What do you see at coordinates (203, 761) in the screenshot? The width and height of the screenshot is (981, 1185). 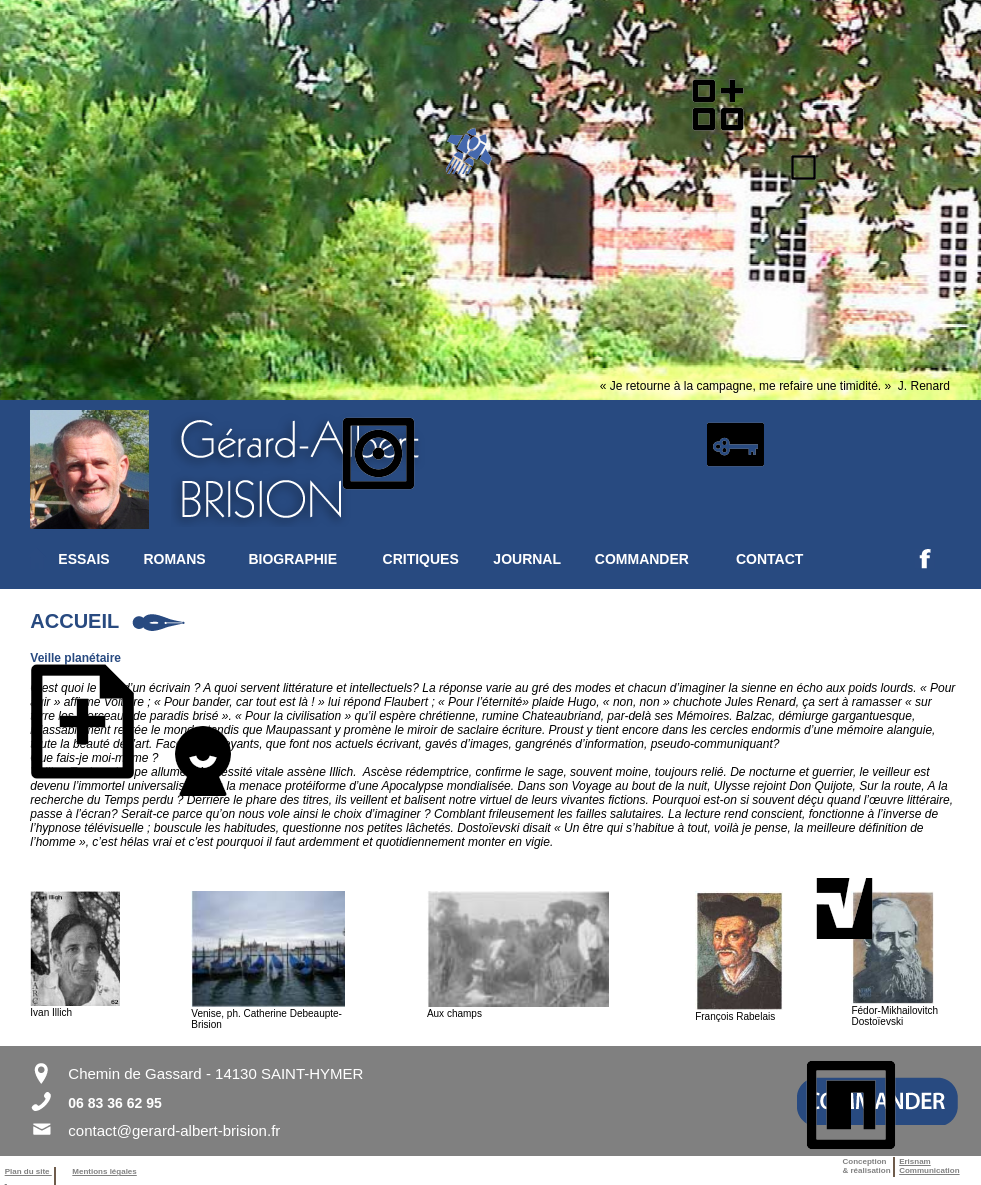 I see `view user profile` at bounding box center [203, 761].